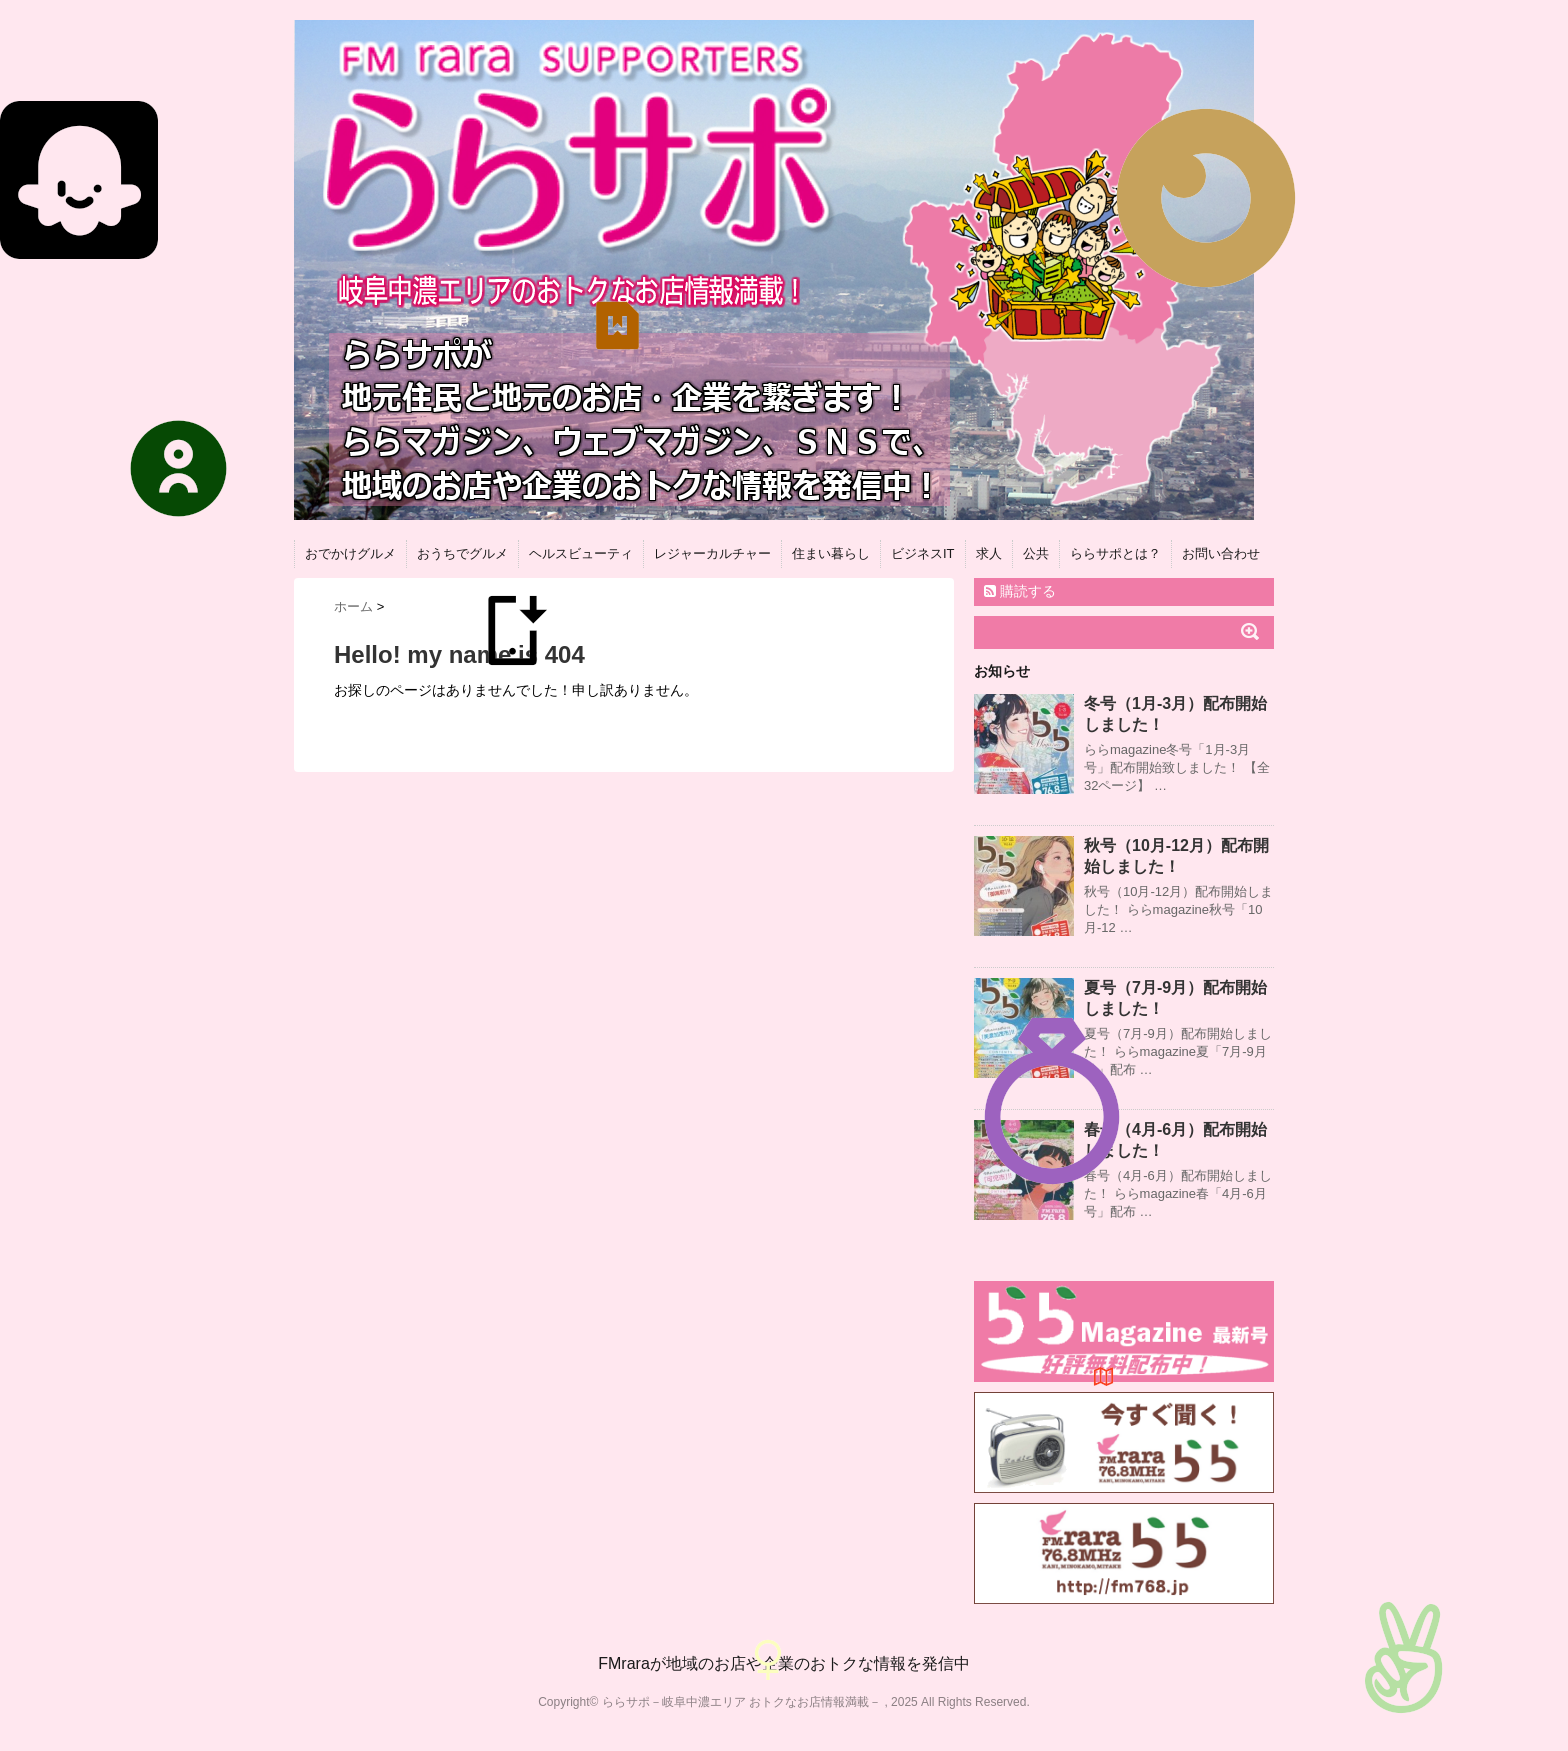  What do you see at coordinates (512, 630) in the screenshot?
I see `download app to mobile device` at bounding box center [512, 630].